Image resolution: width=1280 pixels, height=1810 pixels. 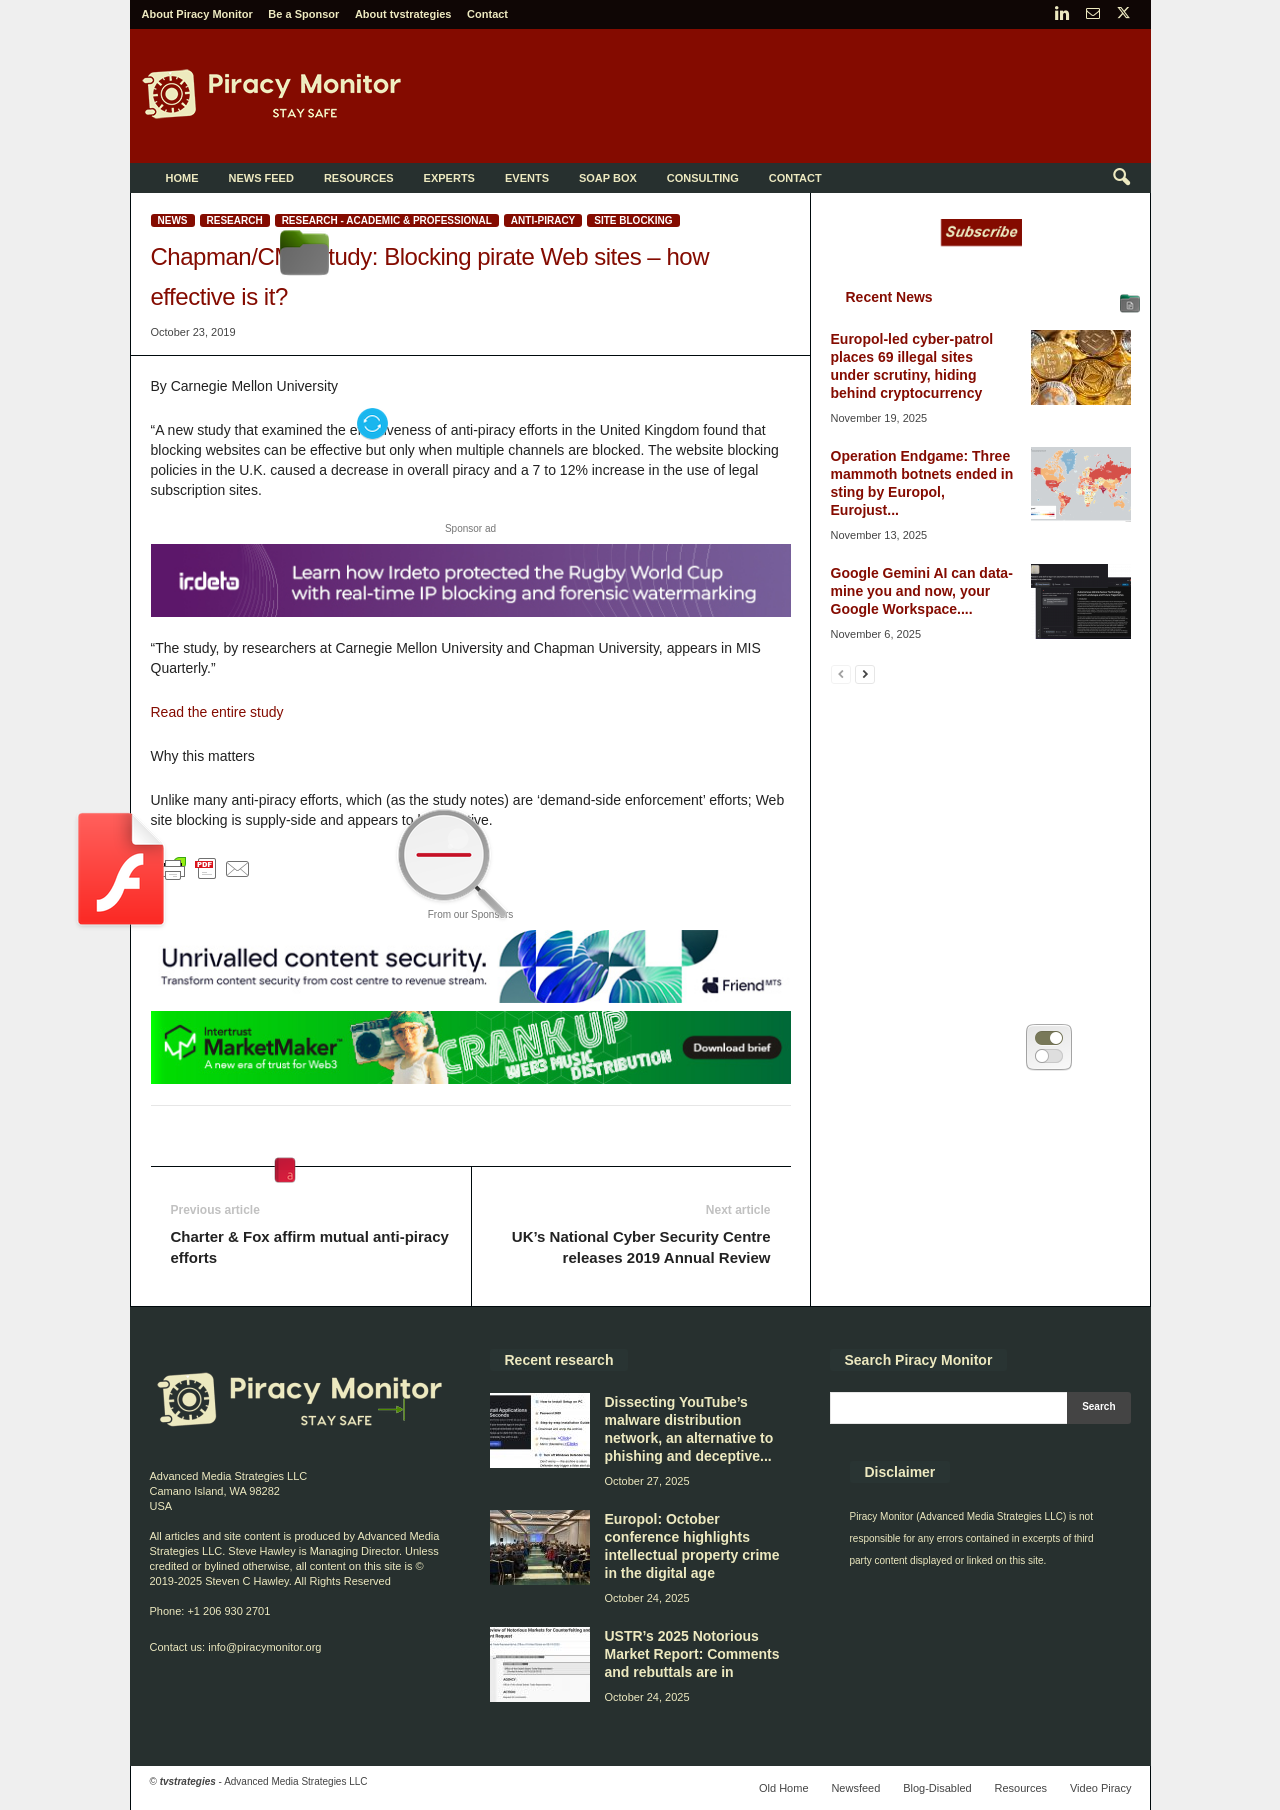 I want to click on jump to the last item in a list, so click(x=391, y=1409).